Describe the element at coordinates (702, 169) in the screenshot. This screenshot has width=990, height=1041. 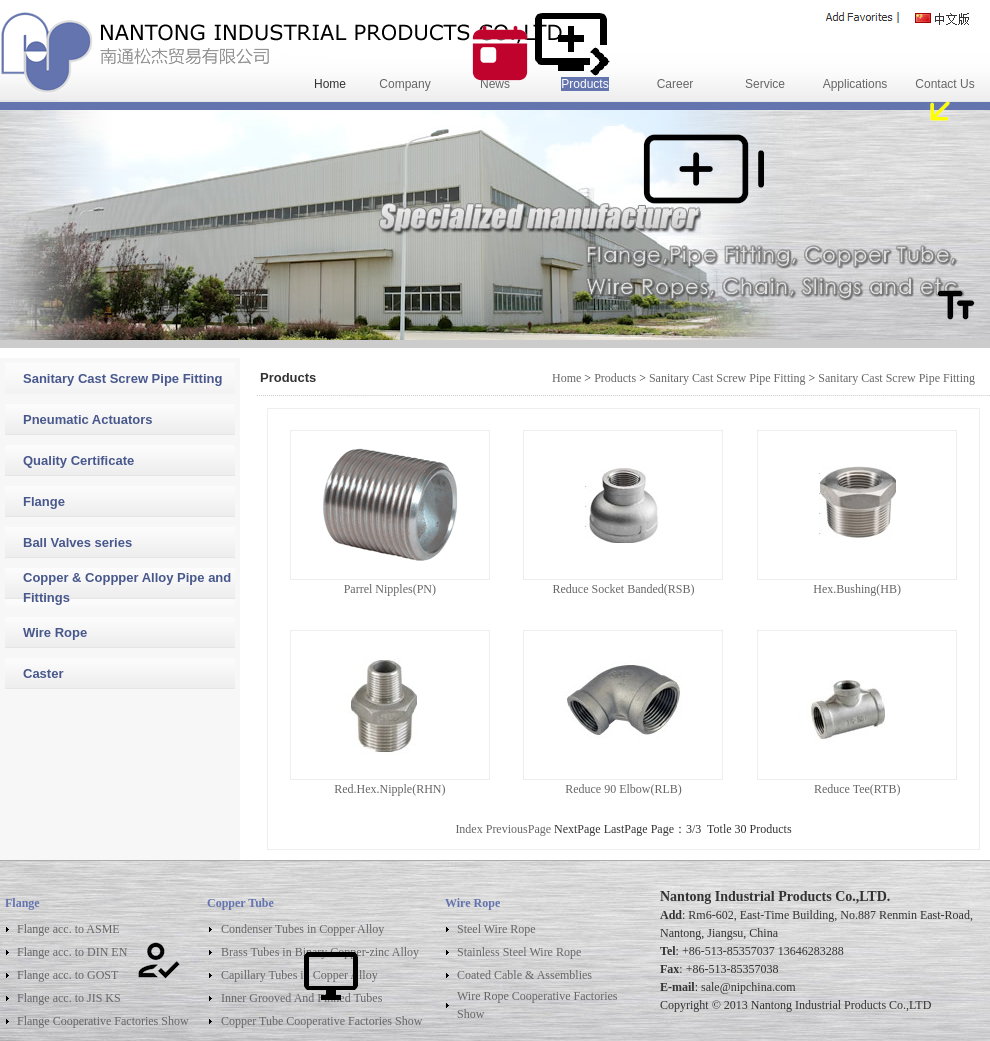
I see `add or extend battery life` at that location.